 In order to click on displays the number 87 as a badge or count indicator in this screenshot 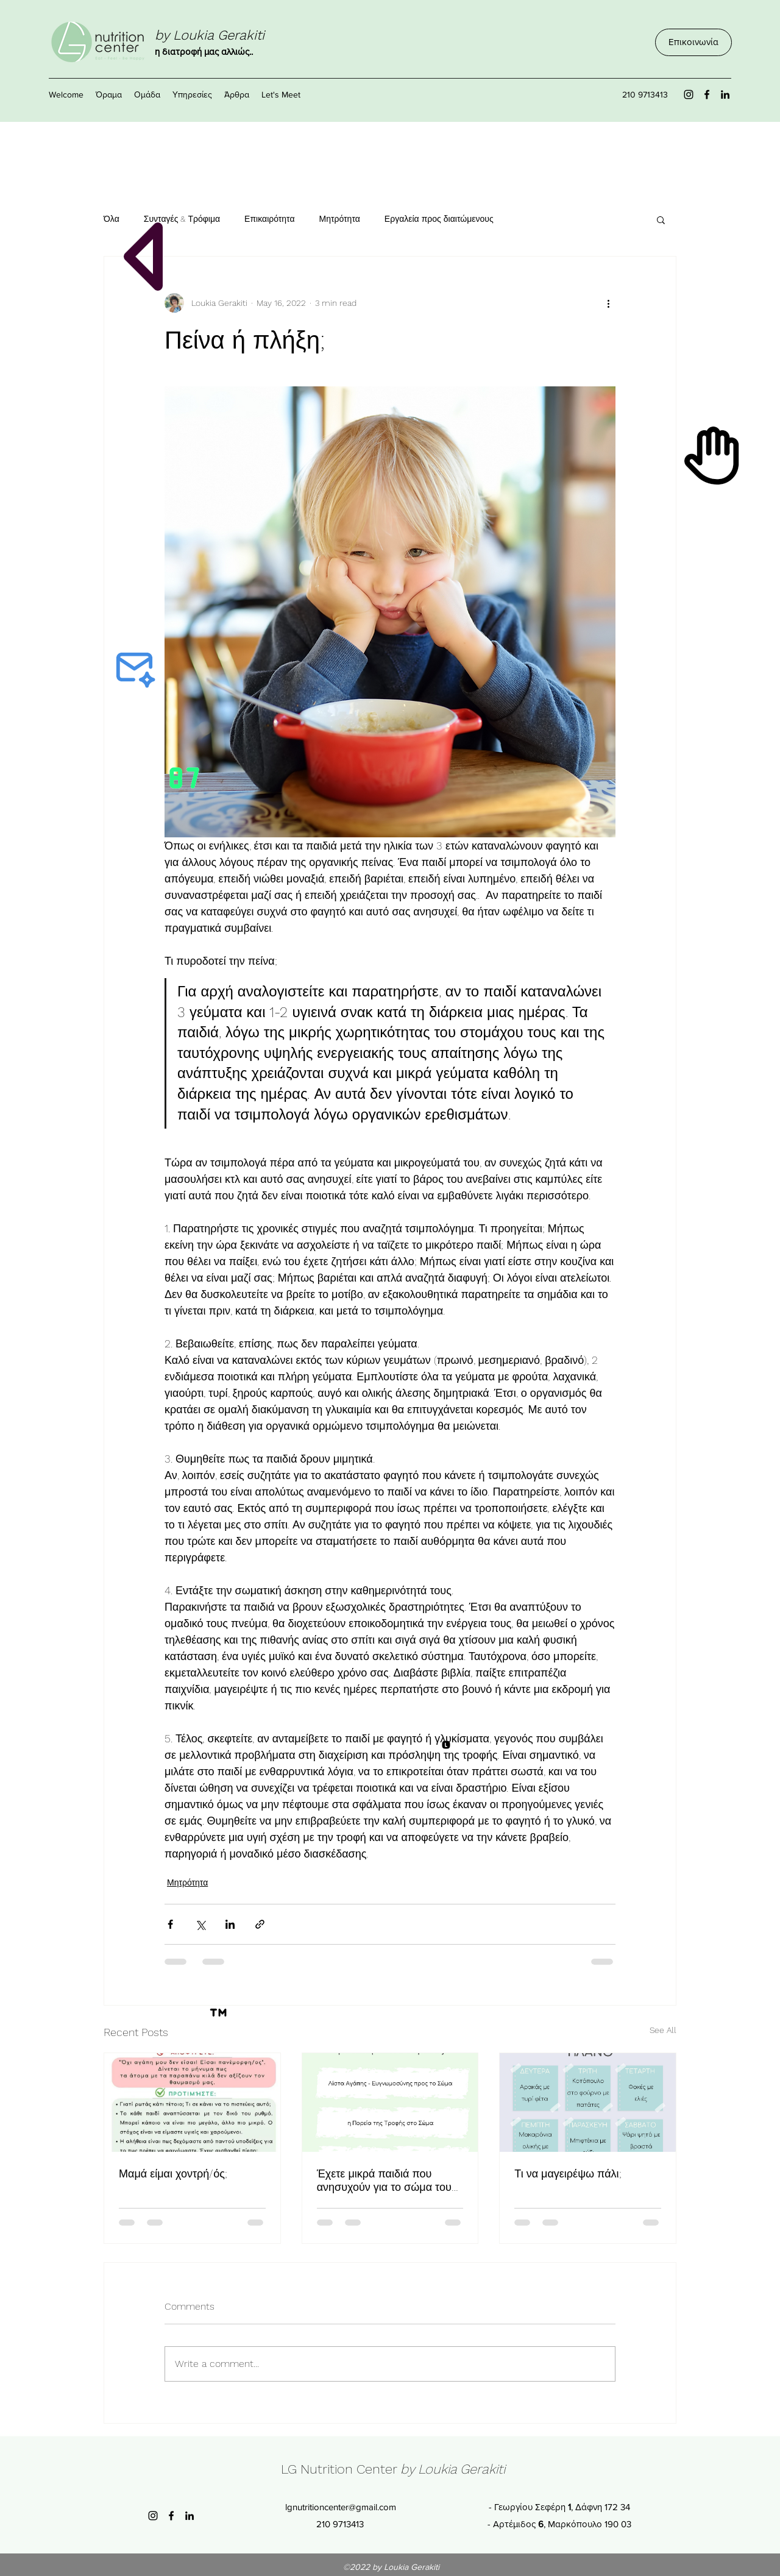, I will do `click(184, 778)`.